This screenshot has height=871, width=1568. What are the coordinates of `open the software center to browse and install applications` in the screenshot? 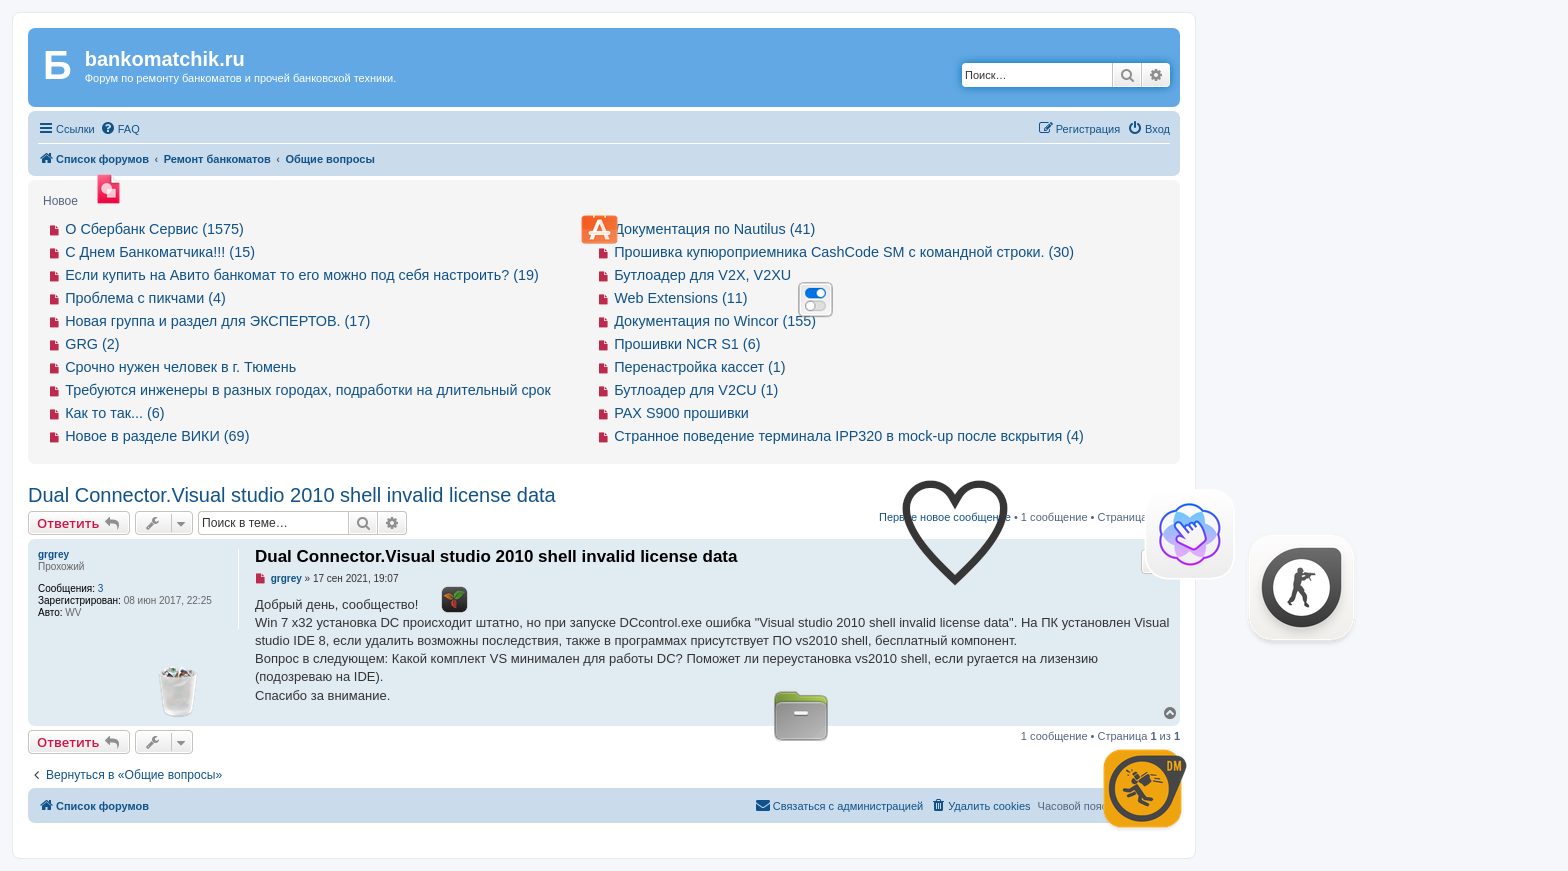 It's located at (599, 229).